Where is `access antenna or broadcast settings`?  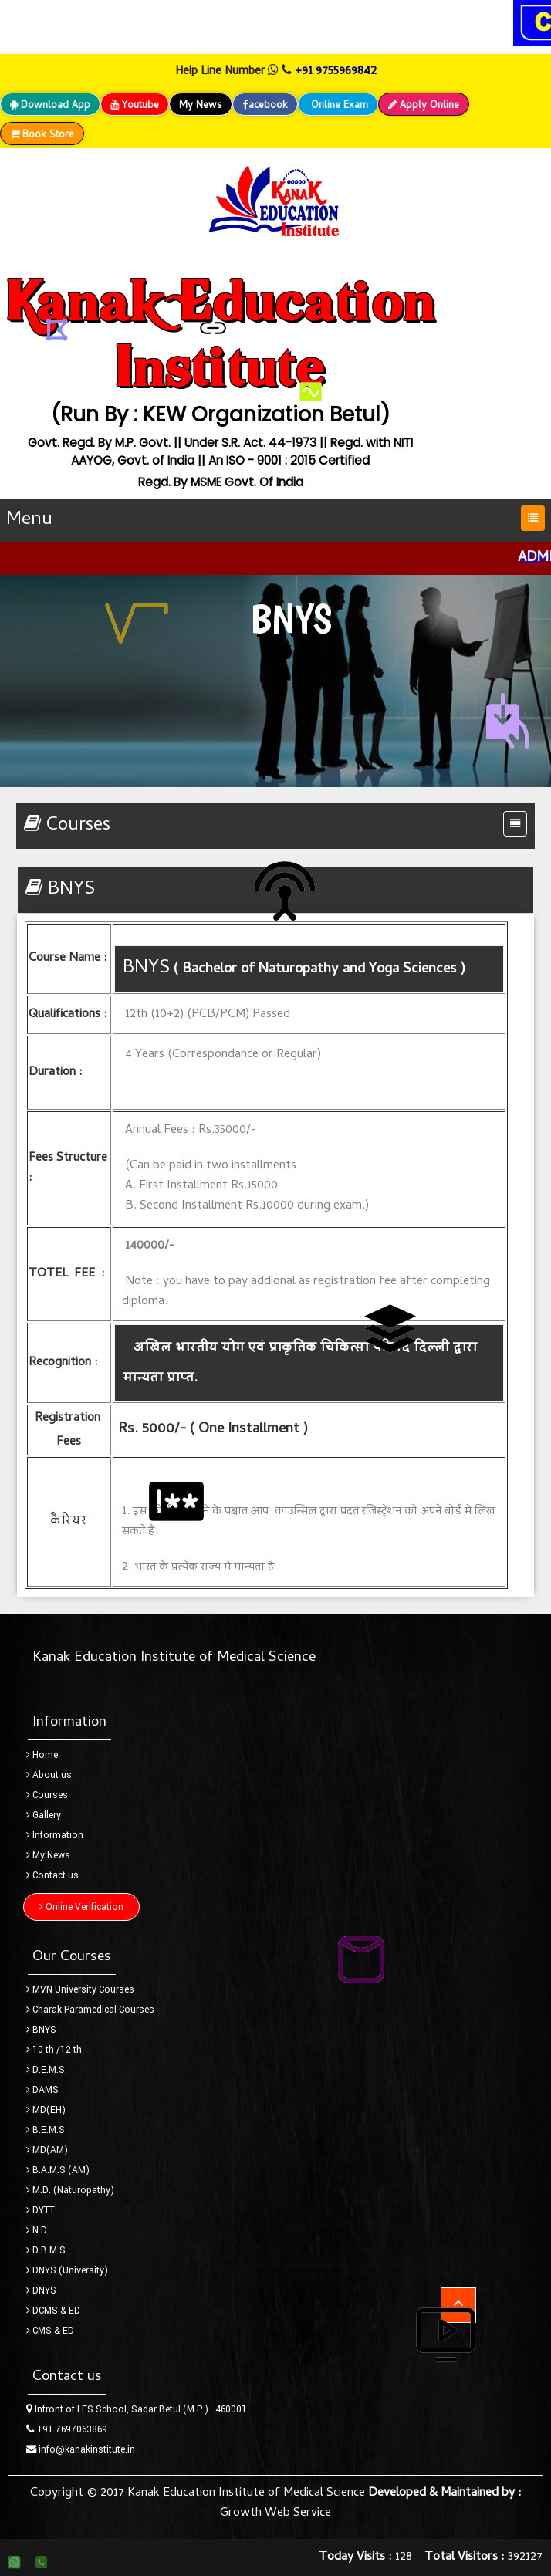 access antenna or broadcast settings is located at coordinates (285, 892).